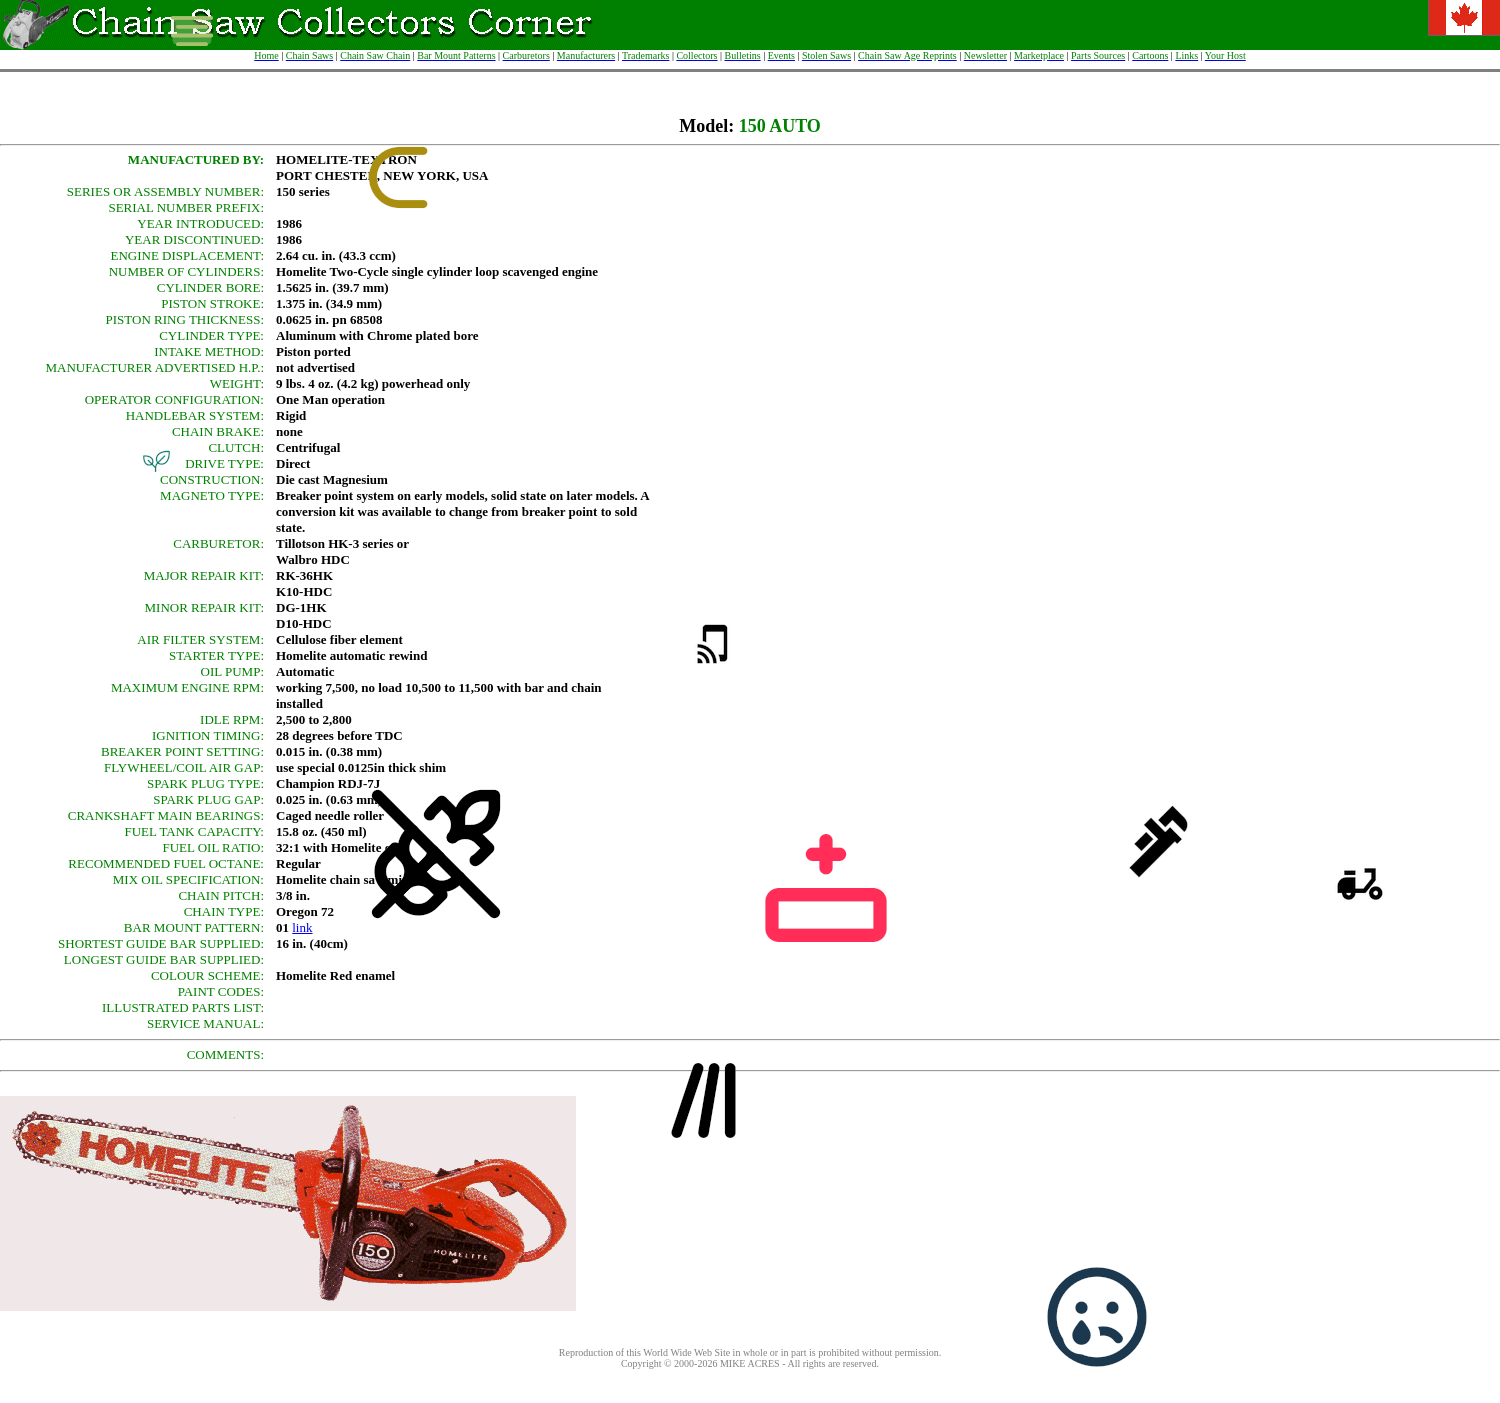 The height and width of the screenshot is (1403, 1500). I want to click on indicates a stack of leaning books or documents, so click(703, 1100).